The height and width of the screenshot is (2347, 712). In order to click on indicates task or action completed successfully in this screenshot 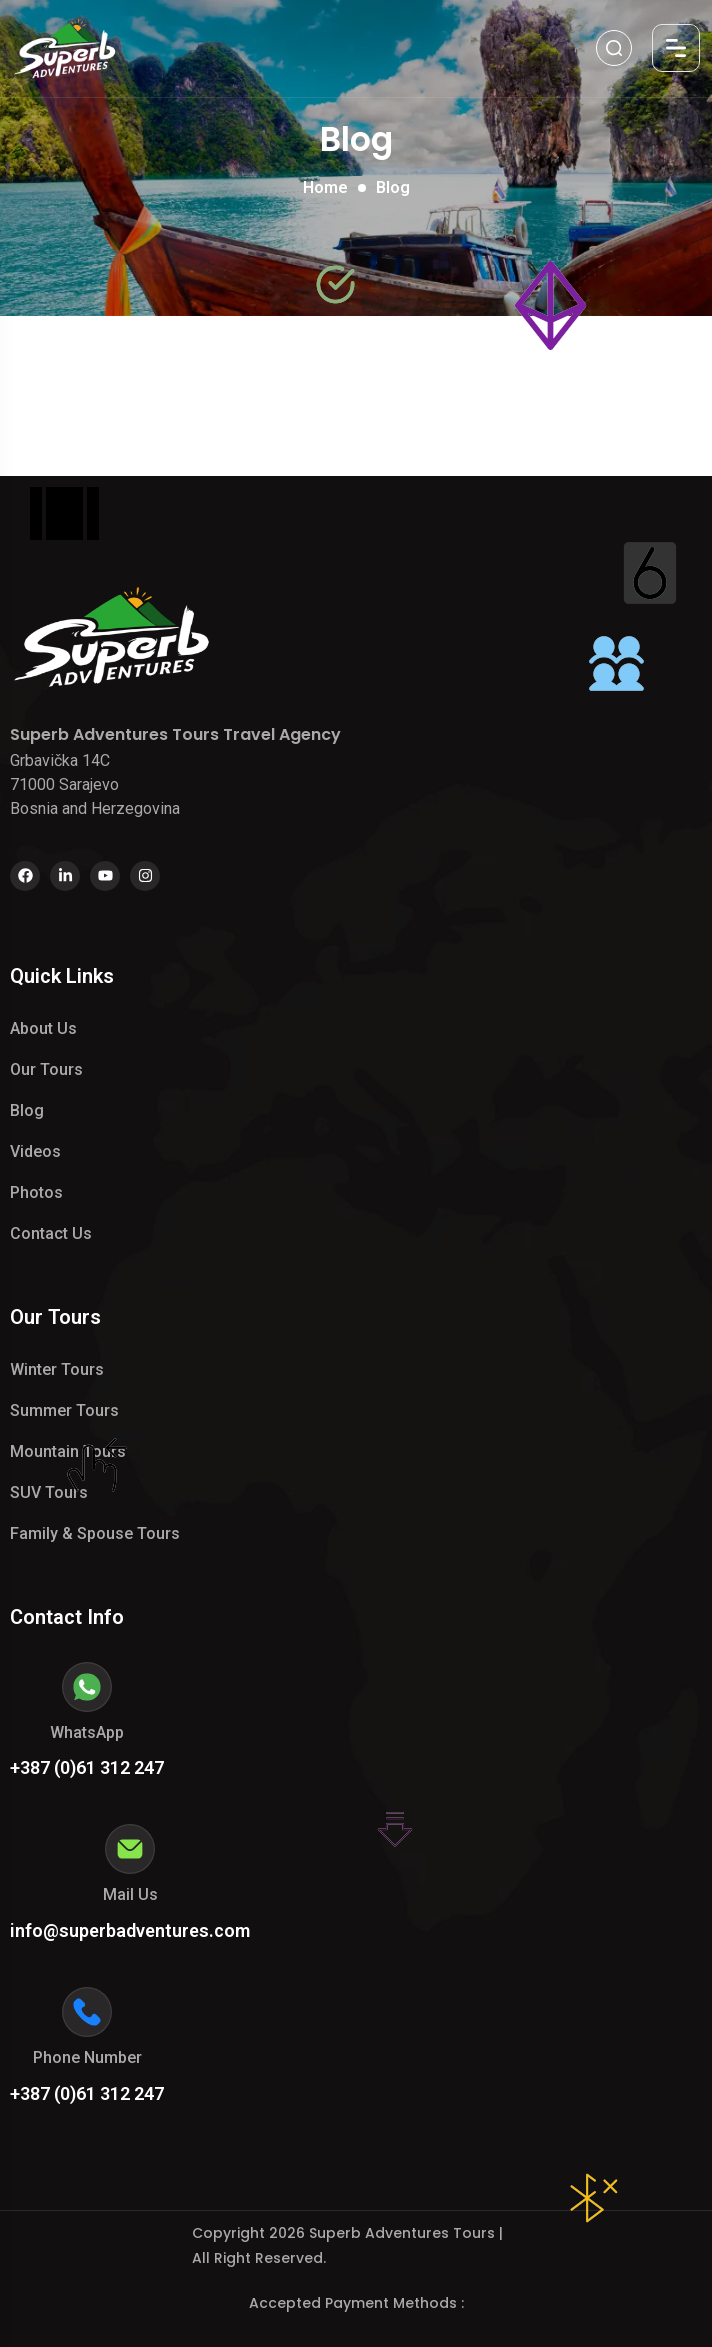, I will do `click(335, 284)`.